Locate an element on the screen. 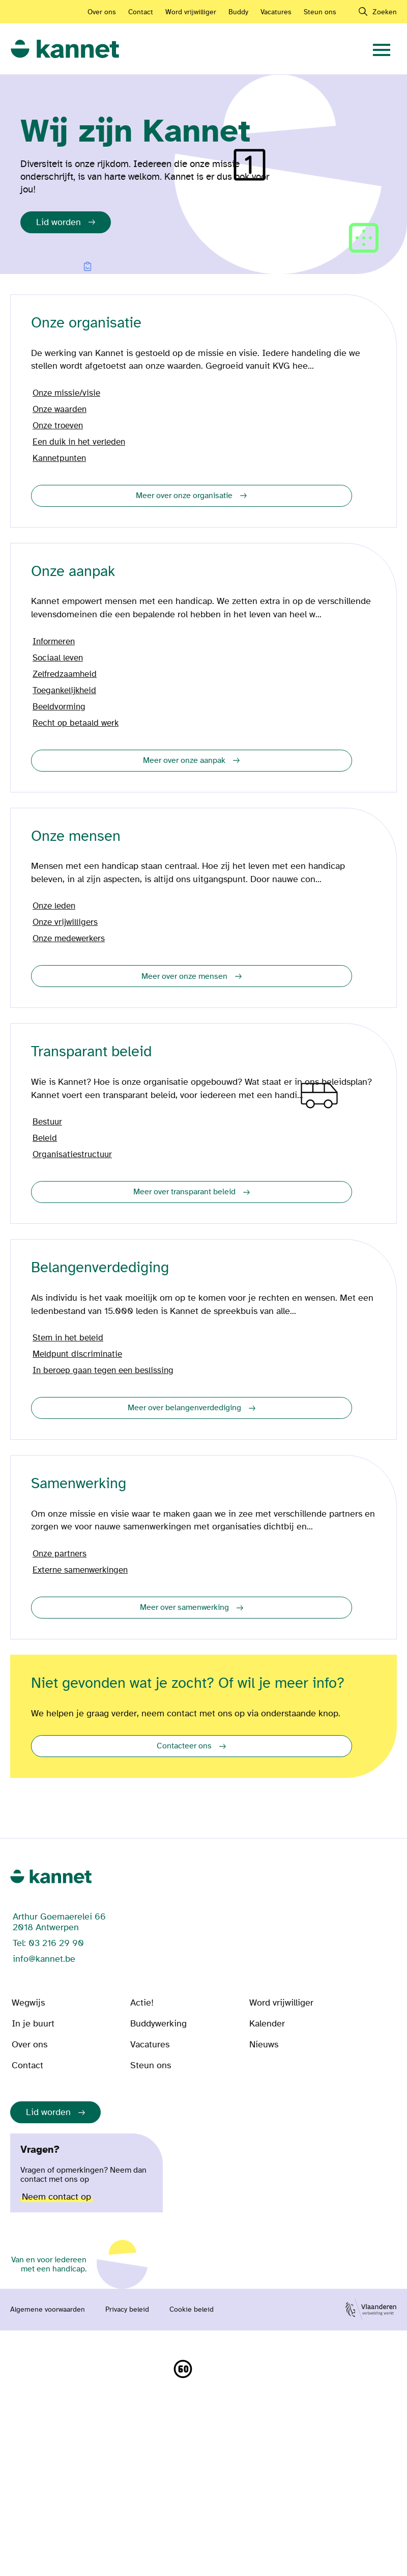 The image size is (407, 2576). track delivery or shipping status is located at coordinates (318, 1095).